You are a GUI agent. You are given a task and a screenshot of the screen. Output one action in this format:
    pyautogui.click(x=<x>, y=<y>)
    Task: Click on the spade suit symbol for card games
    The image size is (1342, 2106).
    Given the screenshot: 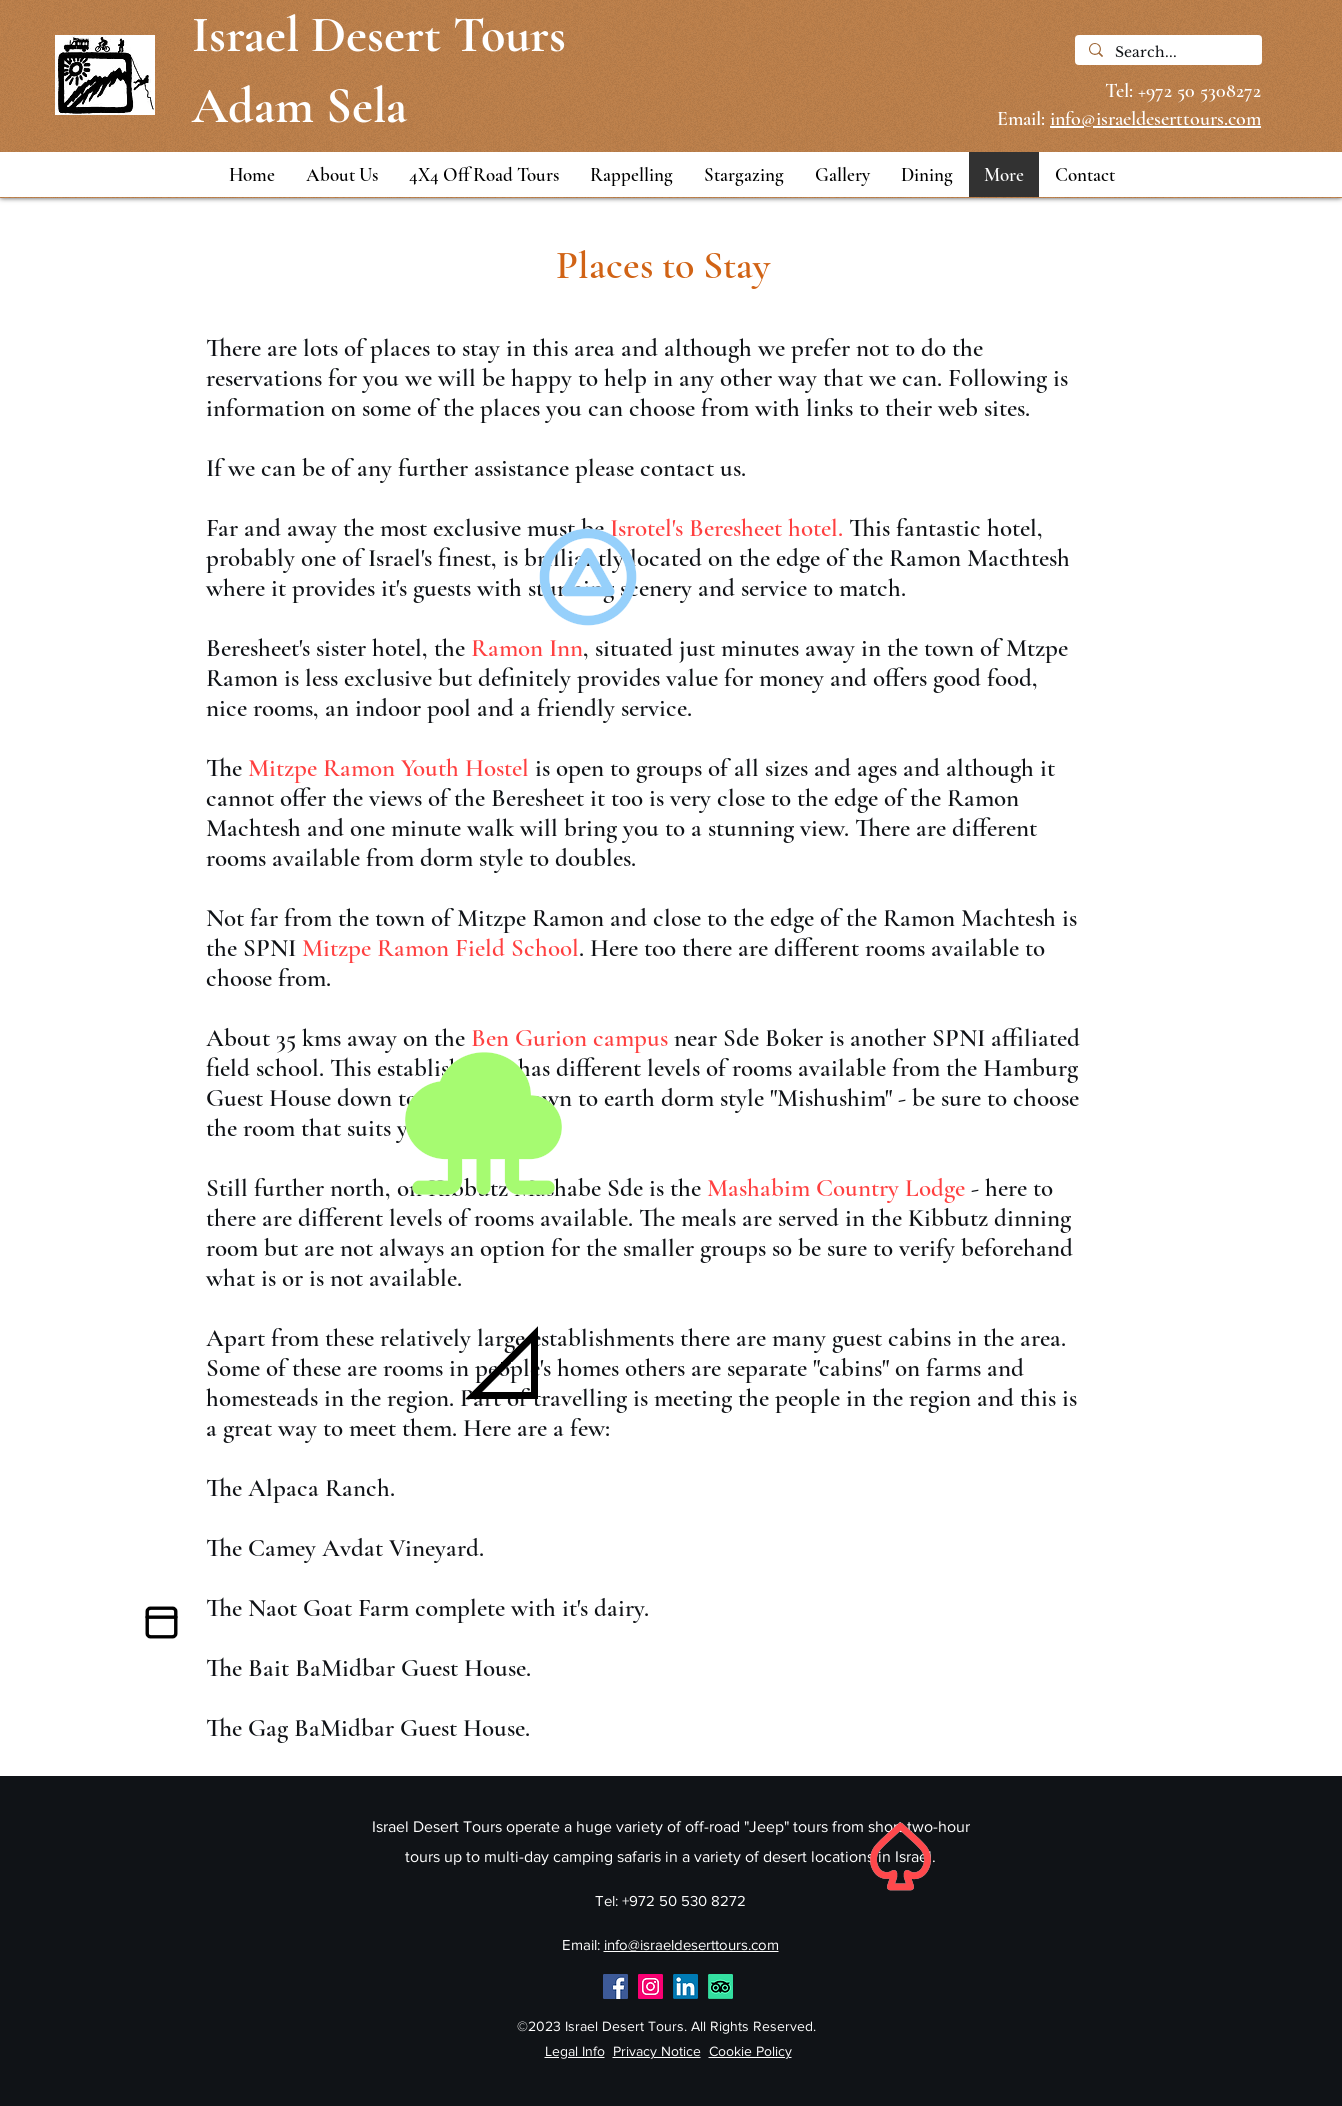 What is the action you would take?
    pyautogui.click(x=900, y=1856)
    